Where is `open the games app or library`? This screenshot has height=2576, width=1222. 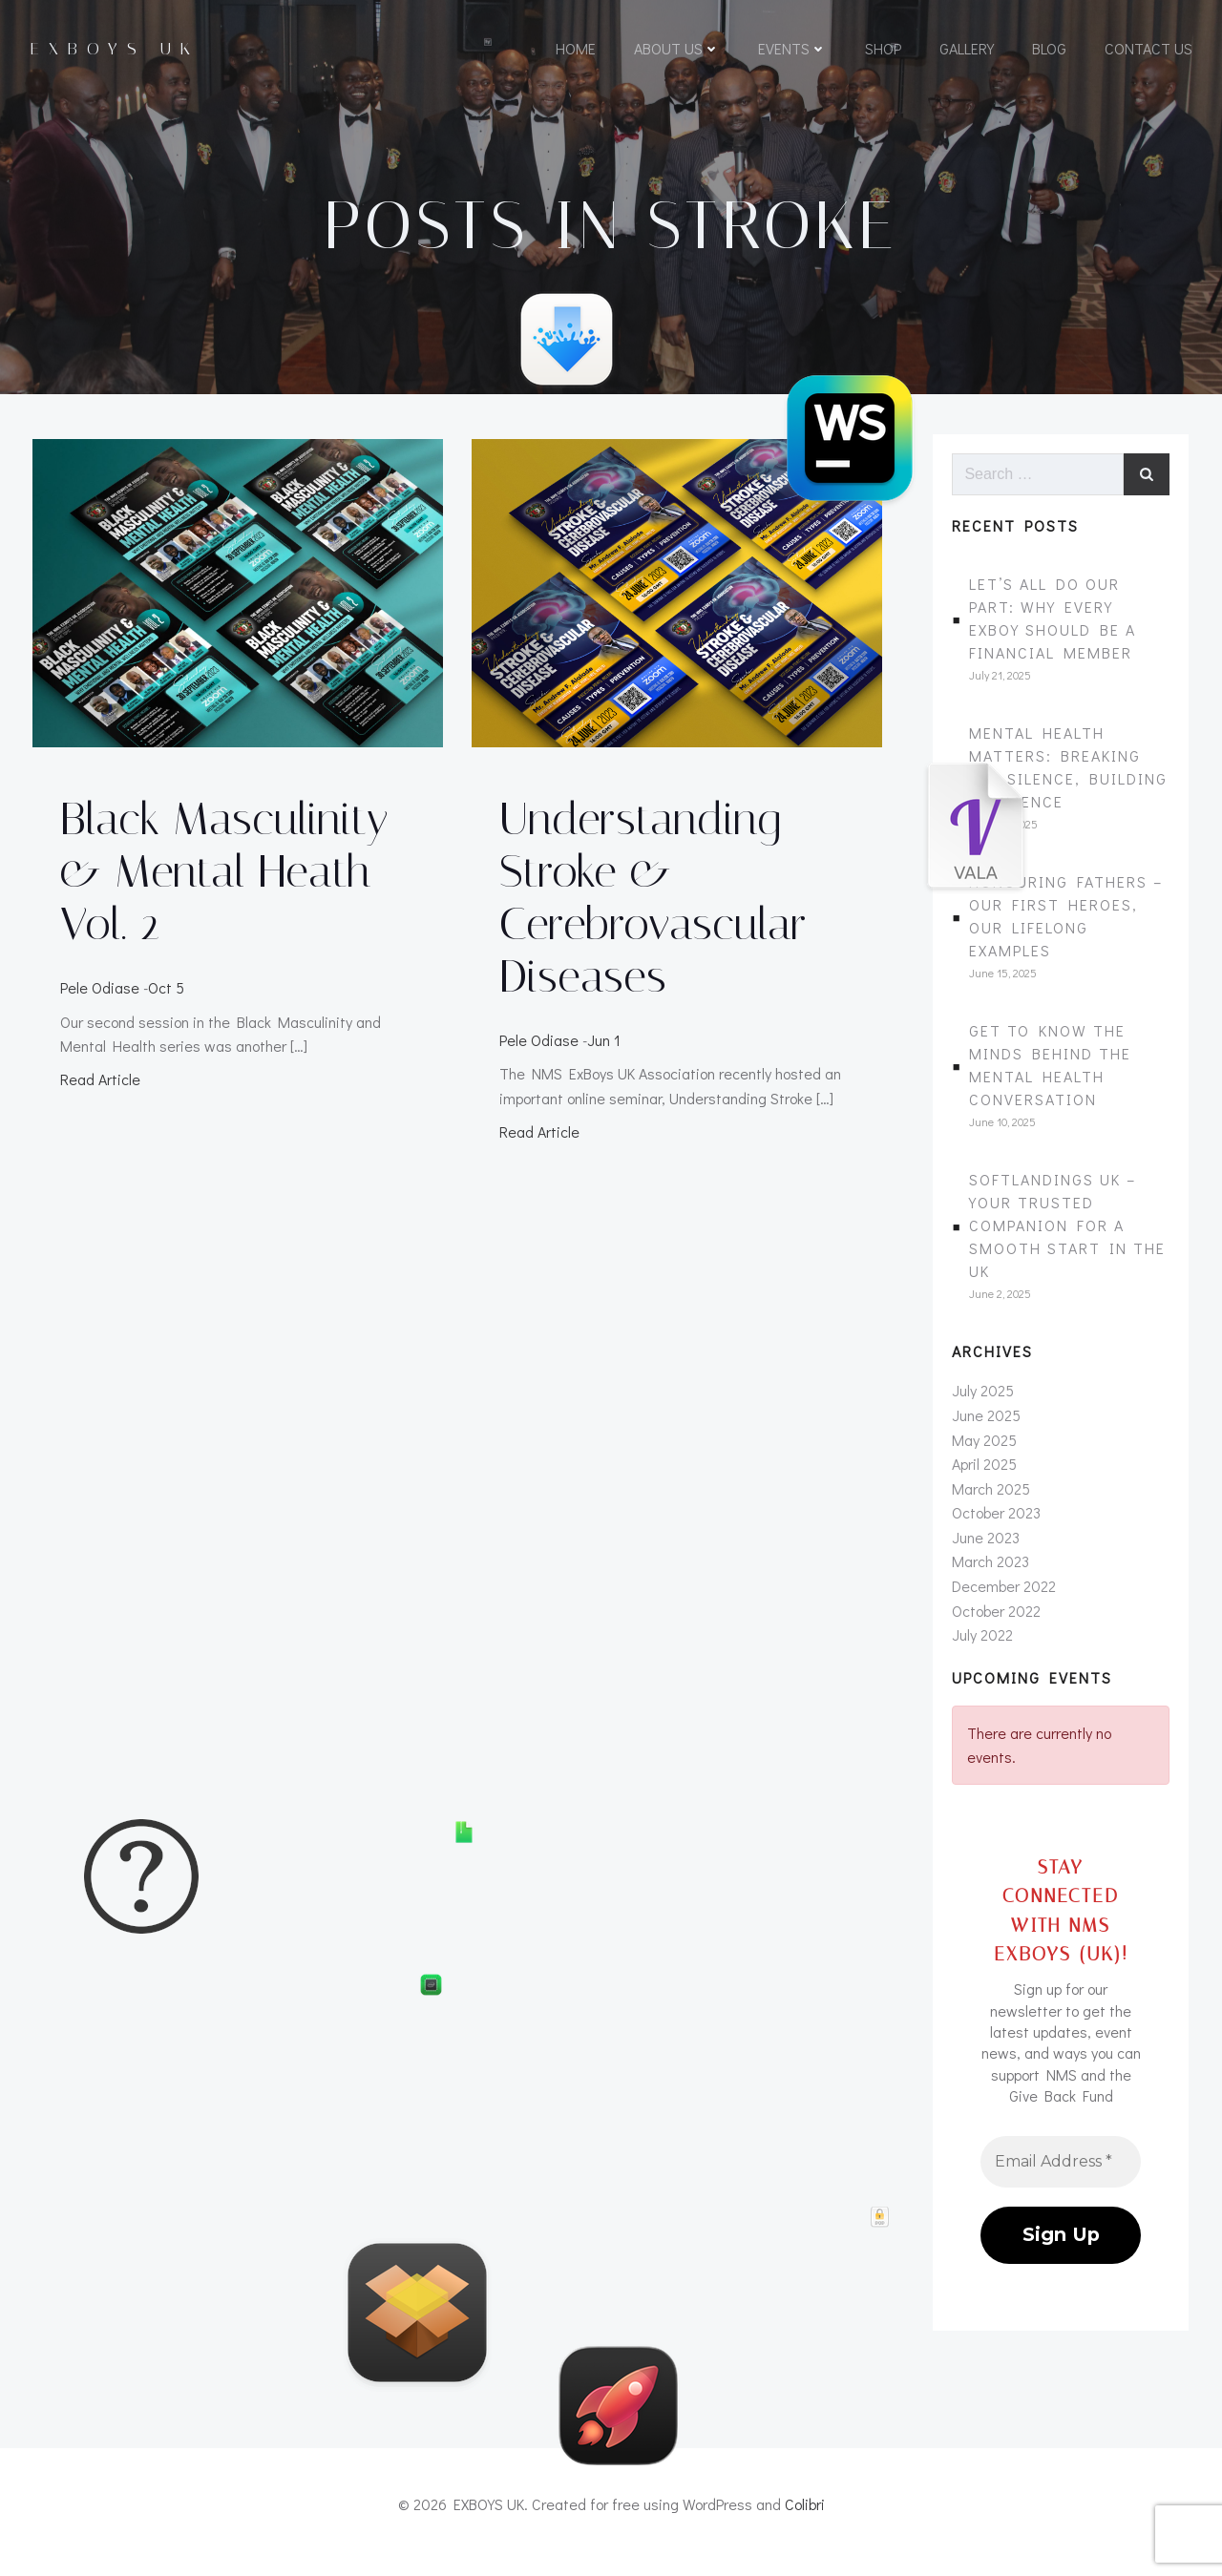
open the games app or library is located at coordinates (618, 2405).